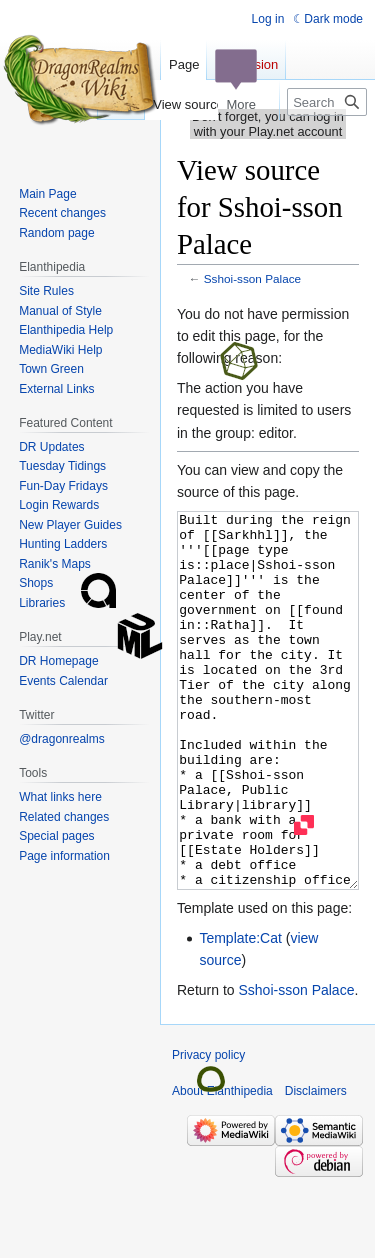 The image size is (375, 1258). I want to click on open chat or messaging, so click(236, 68).